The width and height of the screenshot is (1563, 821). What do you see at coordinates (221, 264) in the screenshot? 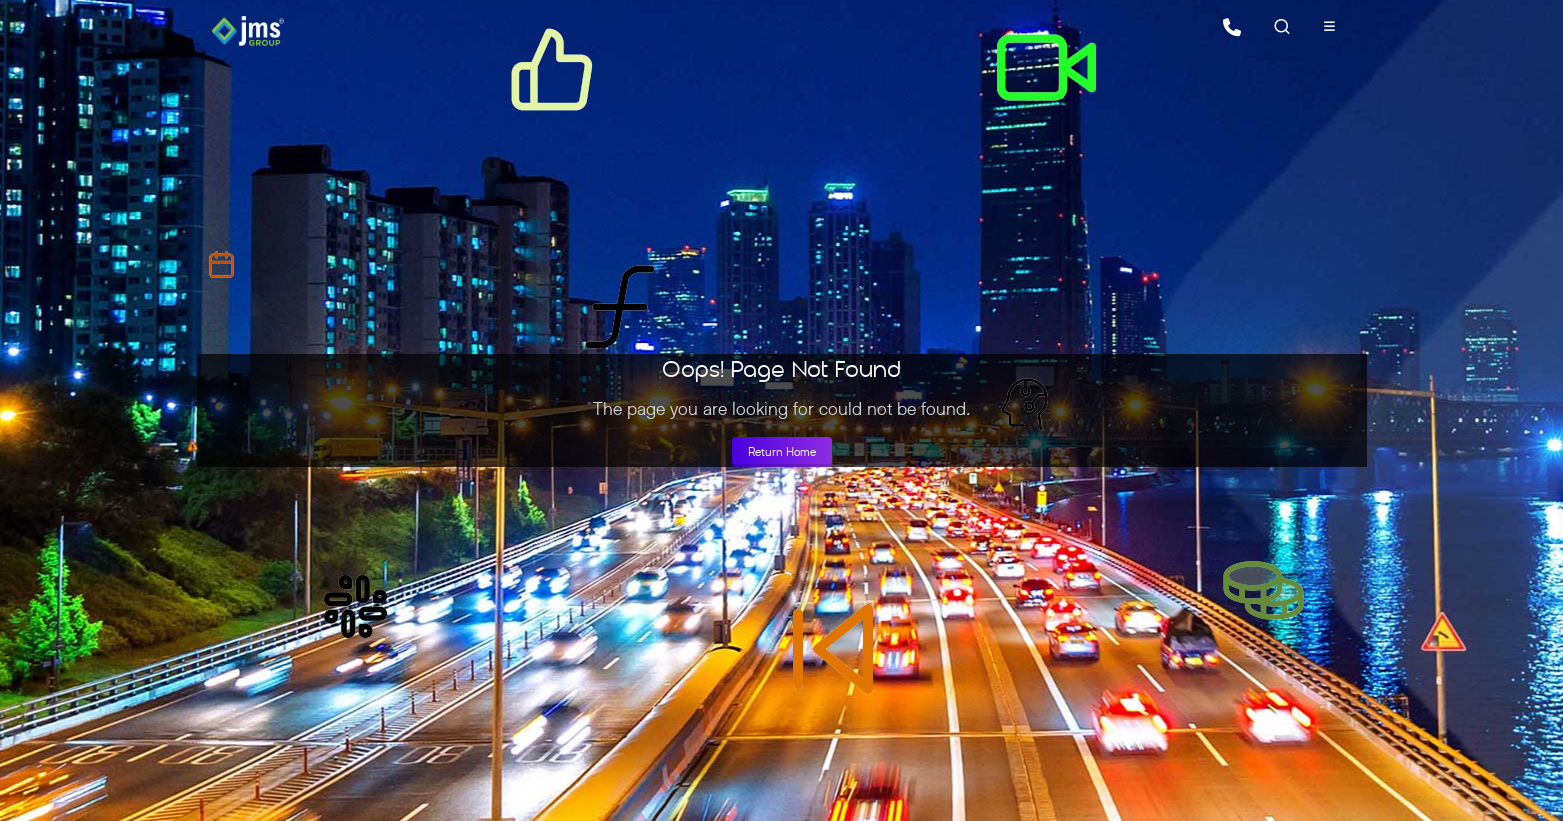
I see `view or open calendar` at bounding box center [221, 264].